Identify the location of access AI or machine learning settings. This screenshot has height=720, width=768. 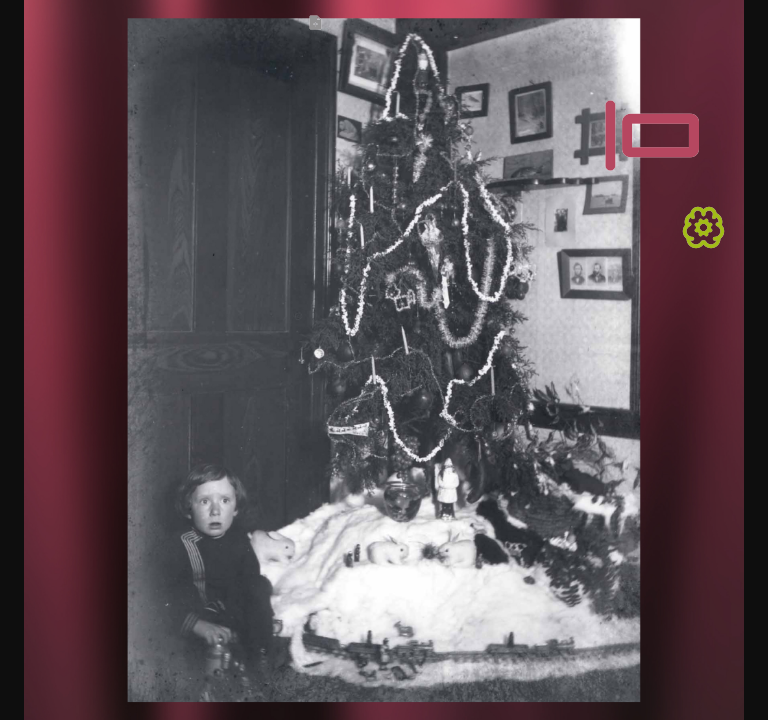
(703, 227).